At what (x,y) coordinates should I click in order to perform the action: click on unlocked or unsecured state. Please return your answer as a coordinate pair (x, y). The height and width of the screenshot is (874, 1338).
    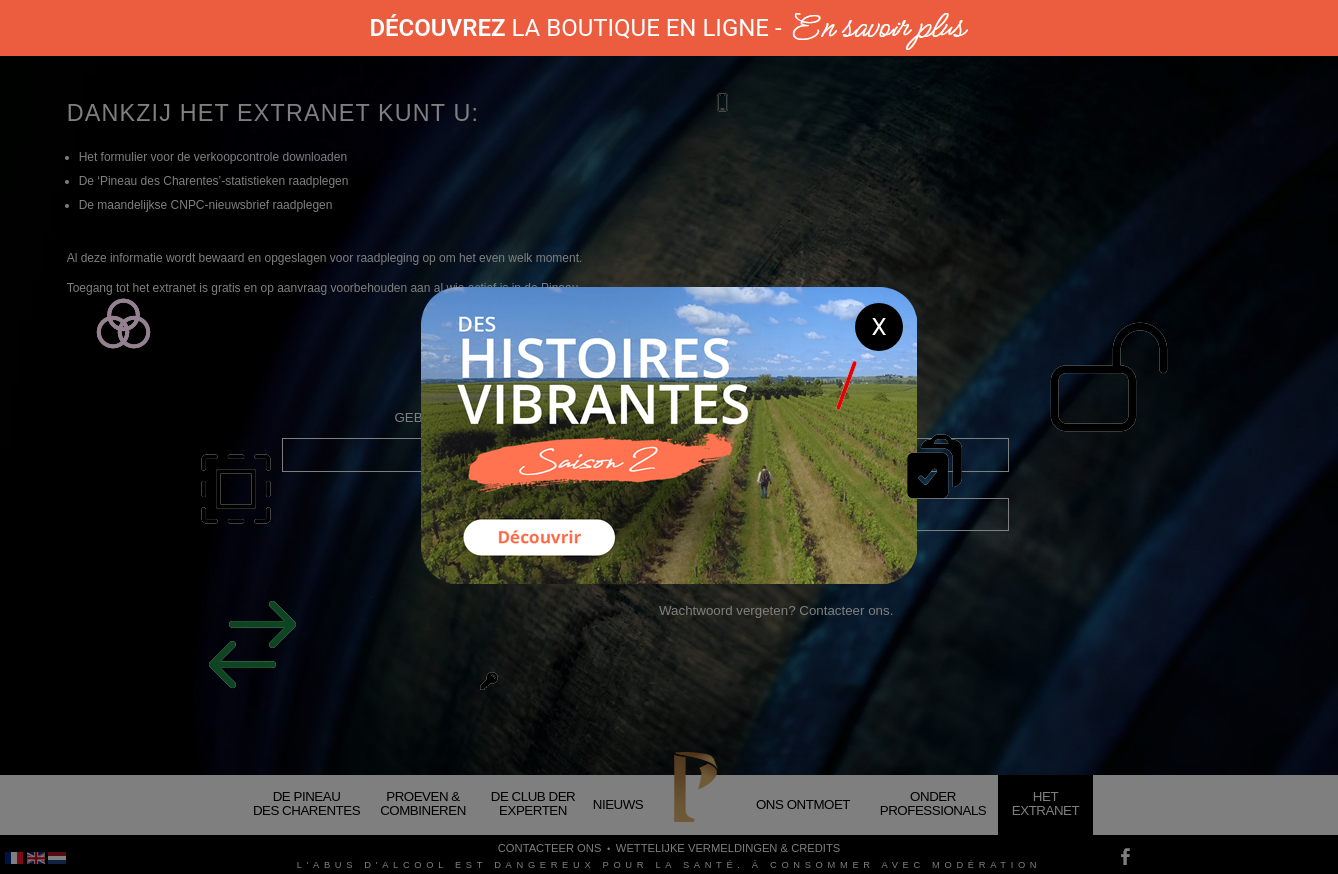
    Looking at the image, I should click on (1109, 377).